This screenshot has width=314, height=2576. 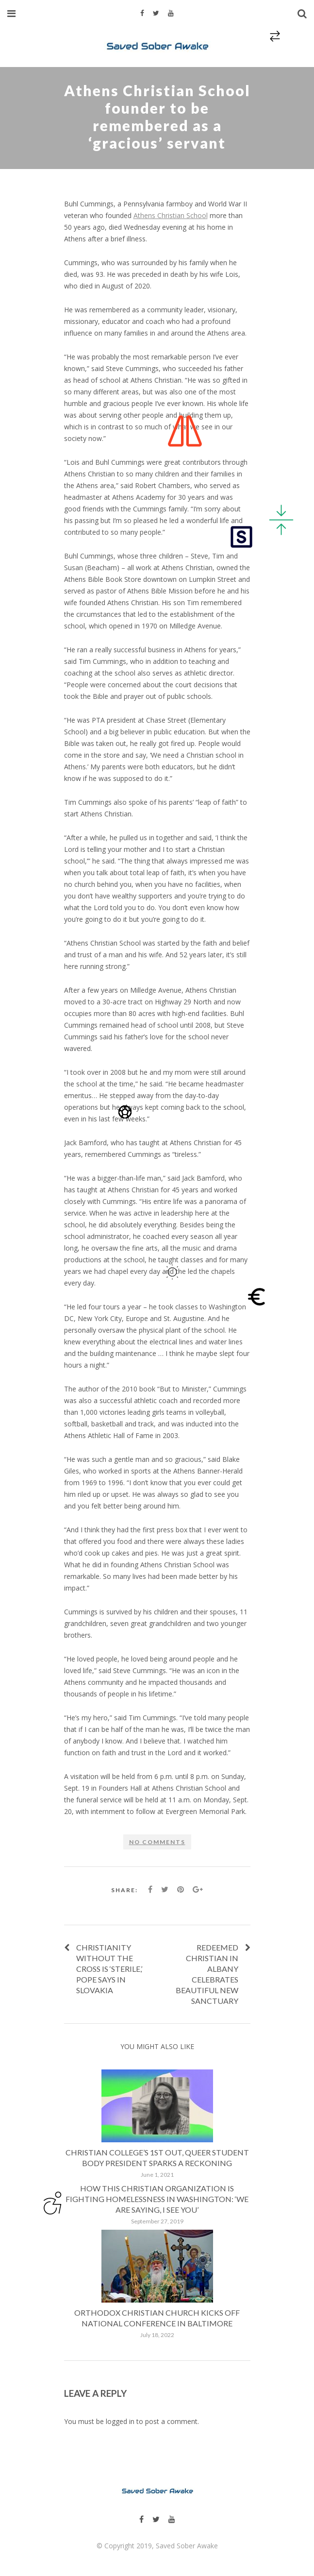 I want to click on switch between two views or modes, so click(x=275, y=36).